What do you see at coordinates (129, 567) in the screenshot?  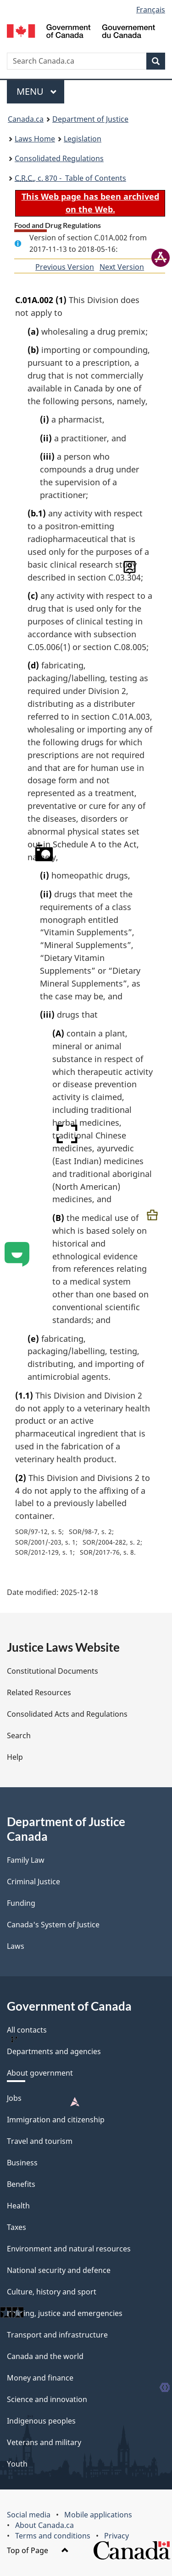 I see `view profile location or address` at bounding box center [129, 567].